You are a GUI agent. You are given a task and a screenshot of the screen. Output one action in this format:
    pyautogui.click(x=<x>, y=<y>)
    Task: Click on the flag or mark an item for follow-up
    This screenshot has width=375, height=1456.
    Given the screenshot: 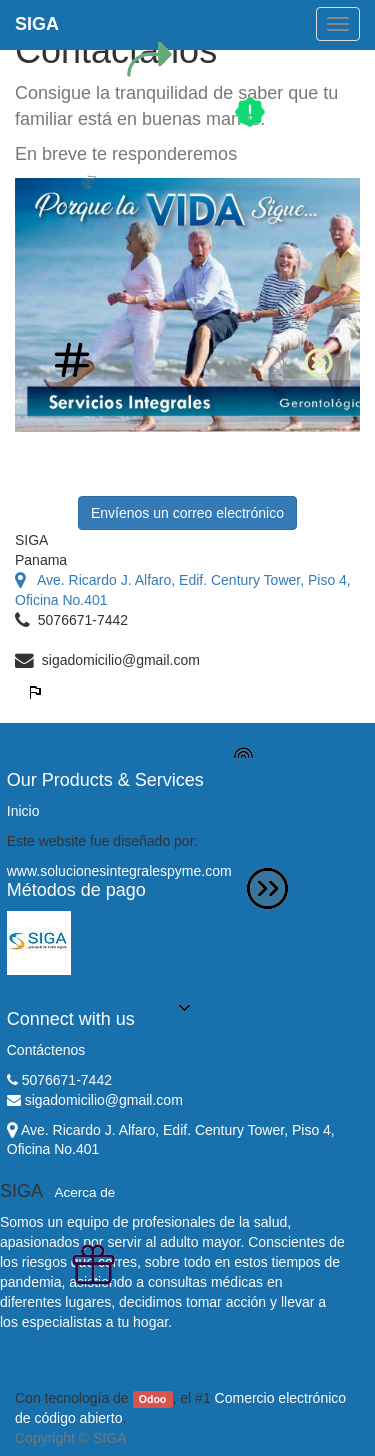 What is the action you would take?
    pyautogui.click(x=35, y=692)
    